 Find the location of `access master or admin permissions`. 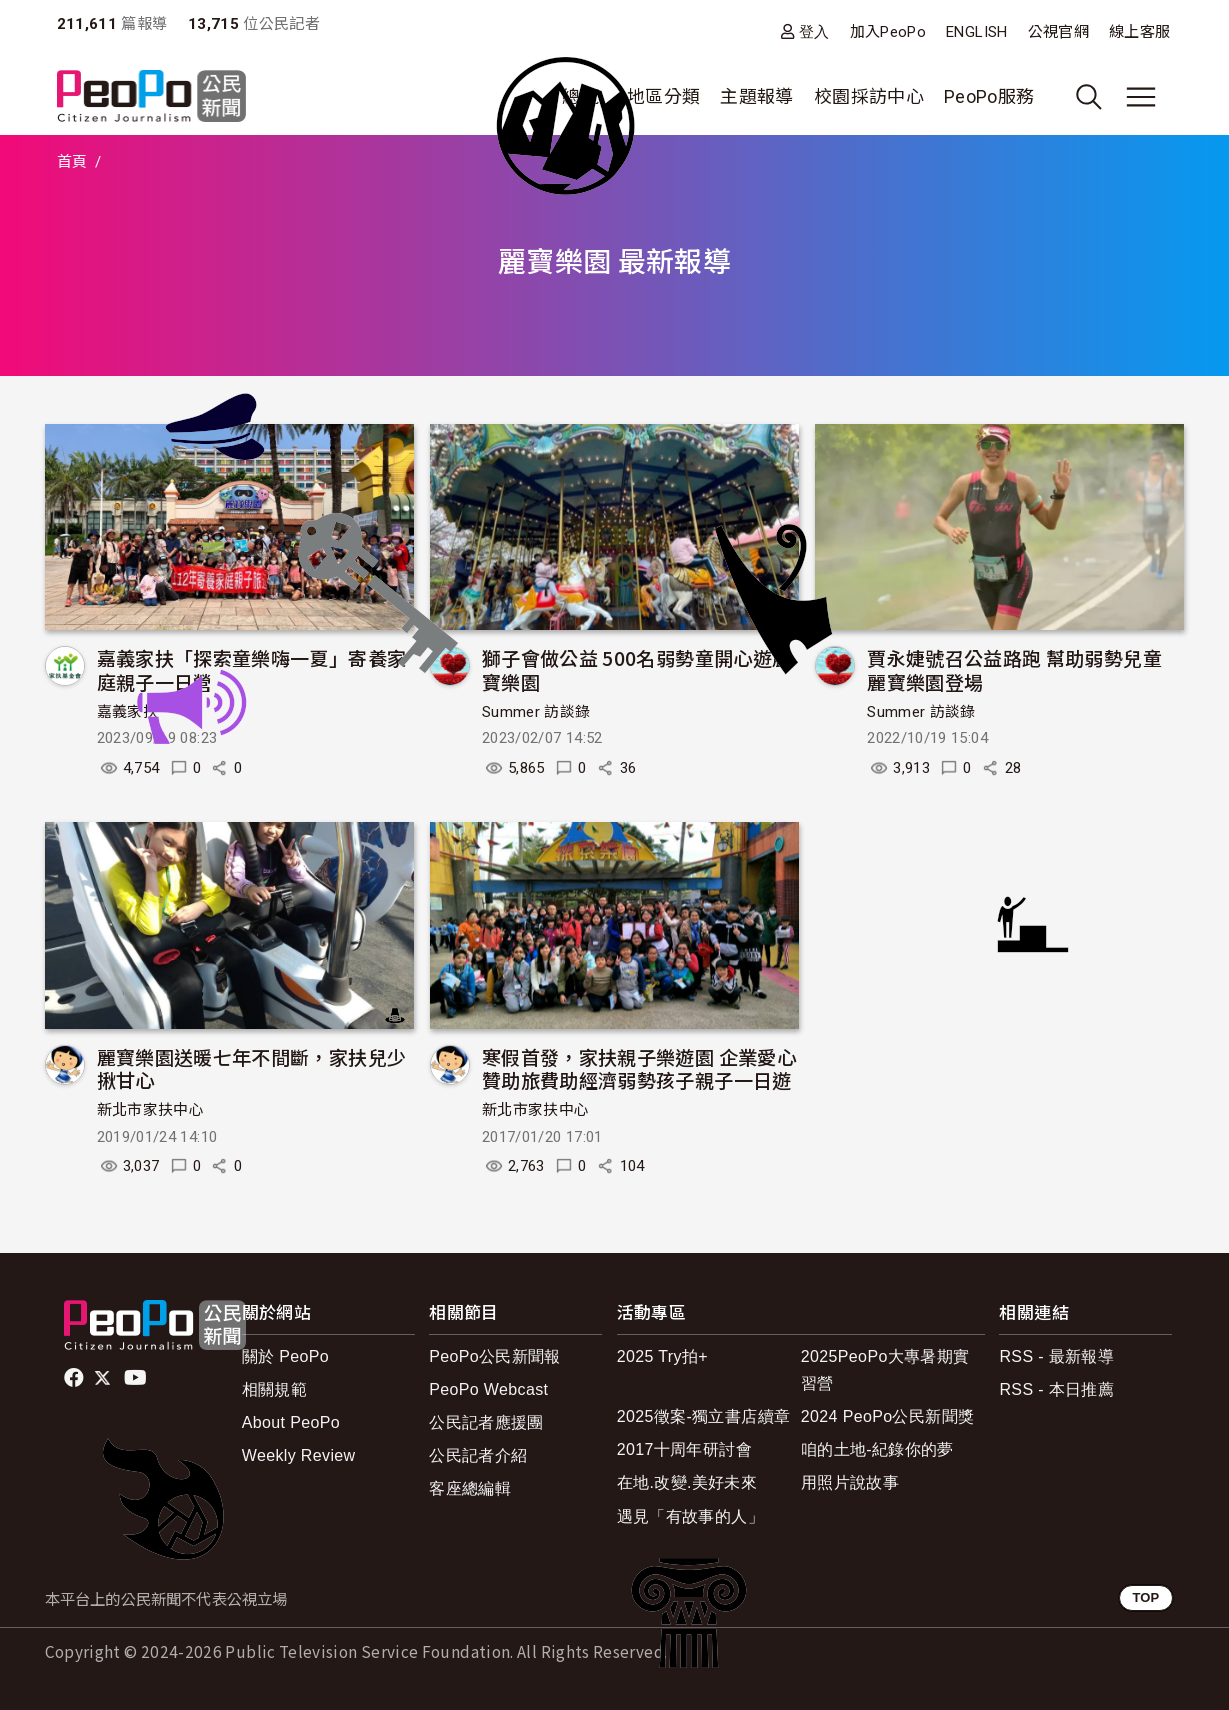

access master or admin permissions is located at coordinates (378, 593).